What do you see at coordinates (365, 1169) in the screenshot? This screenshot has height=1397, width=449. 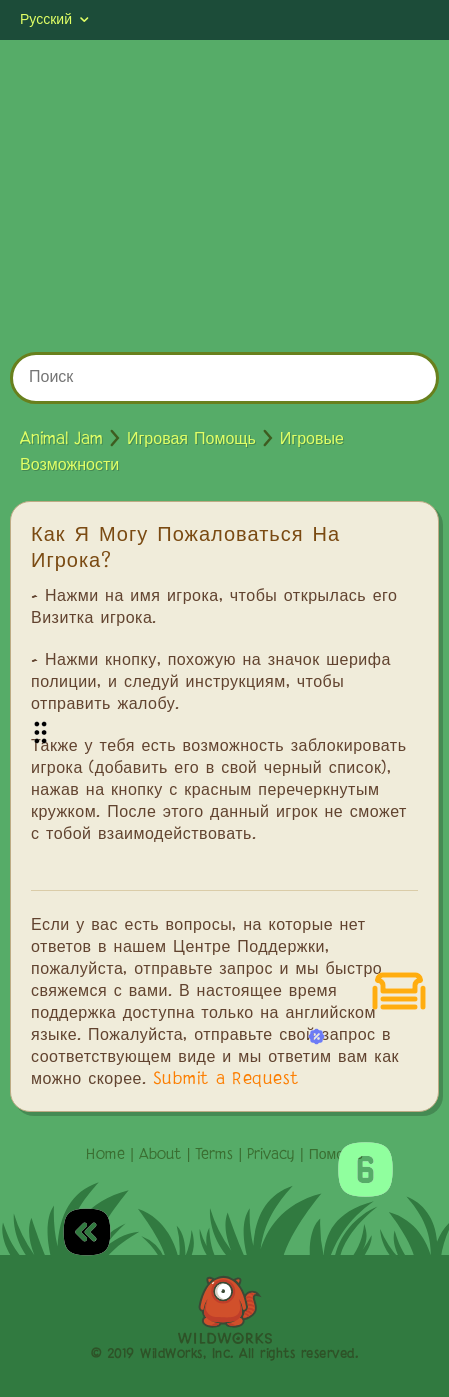 I see `indicates step 6 in a multi-step process` at bounding box center [365, 1169].